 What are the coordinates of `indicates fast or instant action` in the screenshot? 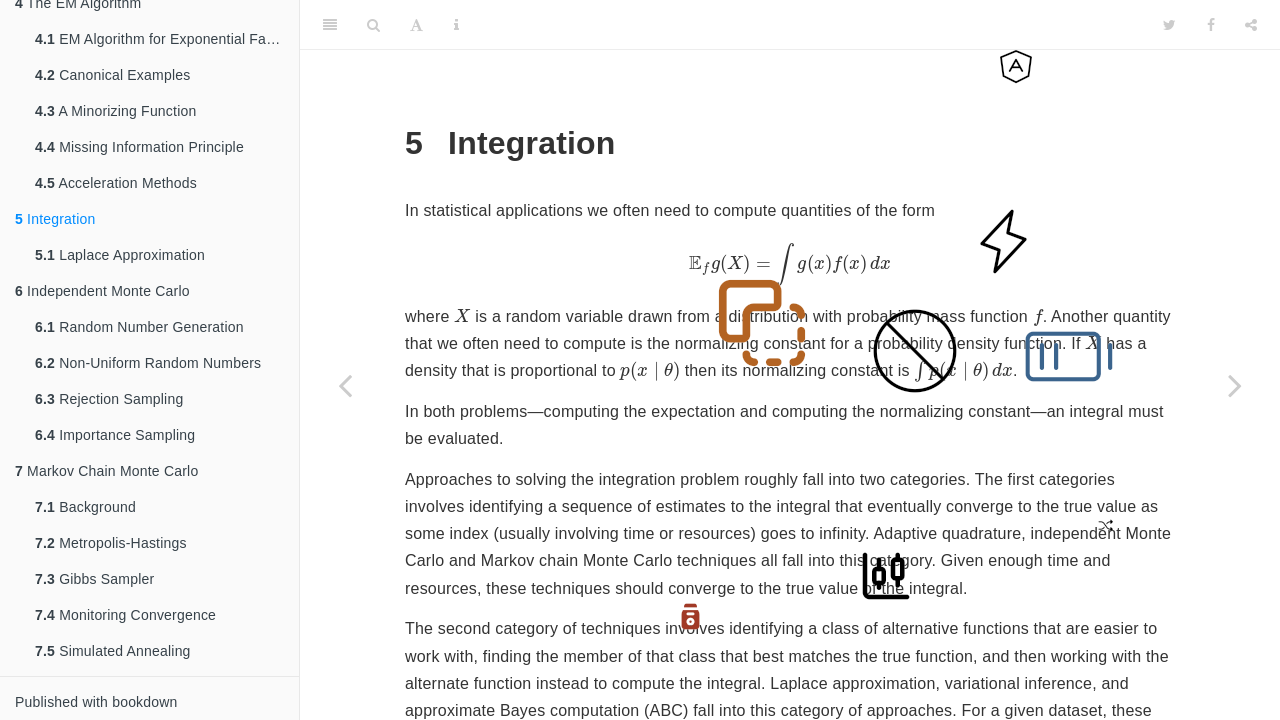 It's located at (1003, 241).